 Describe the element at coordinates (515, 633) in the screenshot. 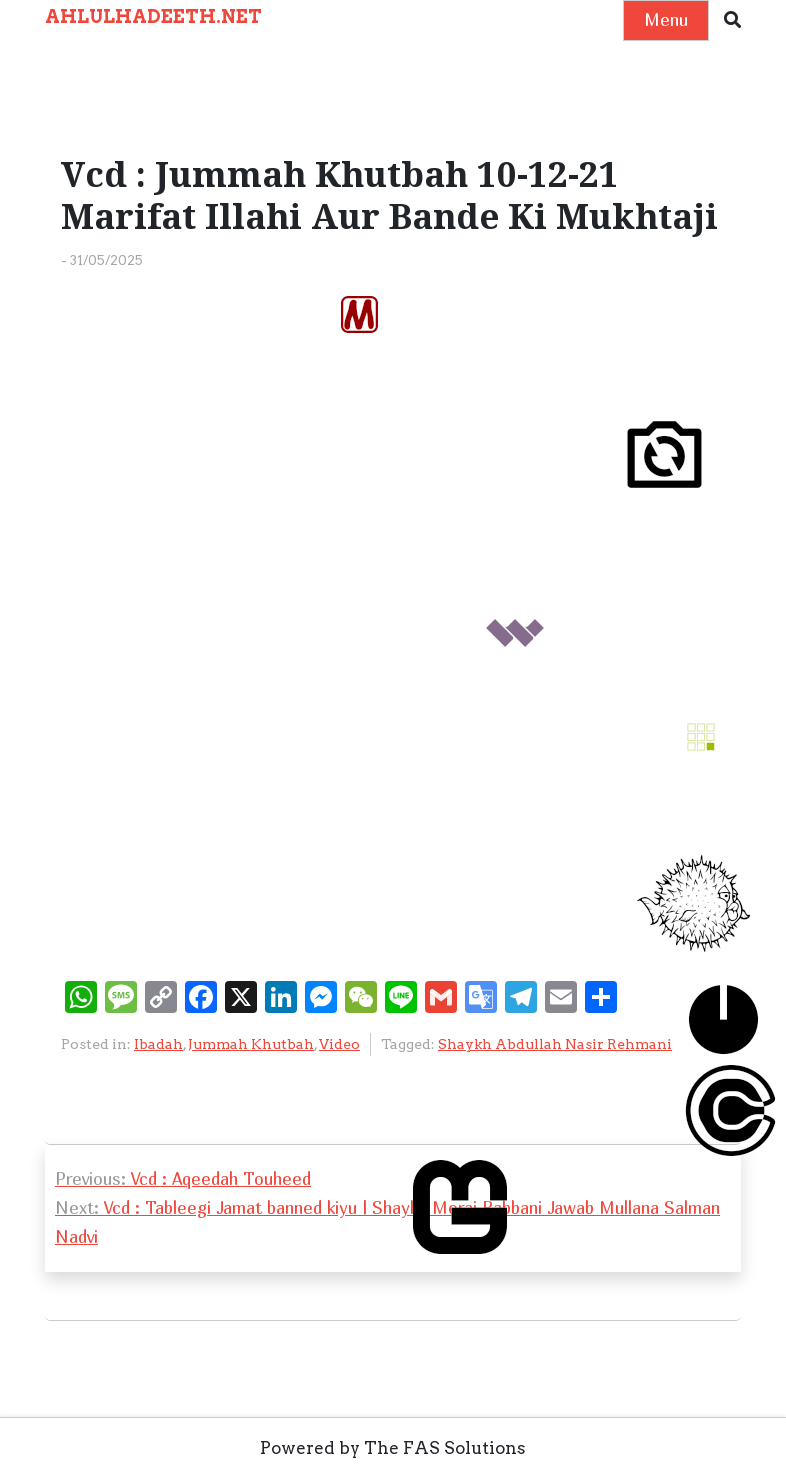

I see `wondershare brand logo` at that location.